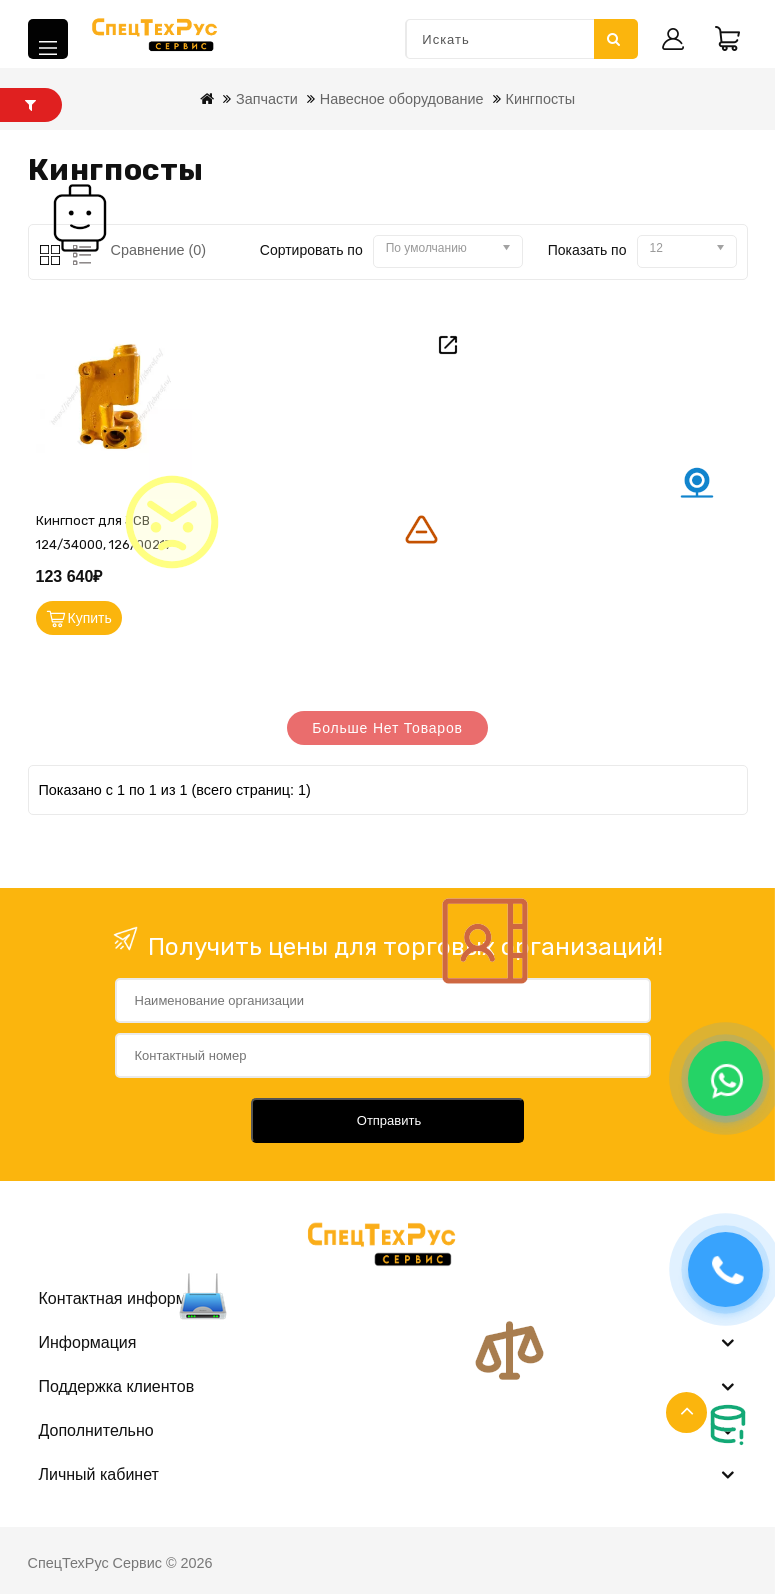  Describe the element at coordinates (421, 530) in the screenshot. I see `reduce warning level or priority` at that location.